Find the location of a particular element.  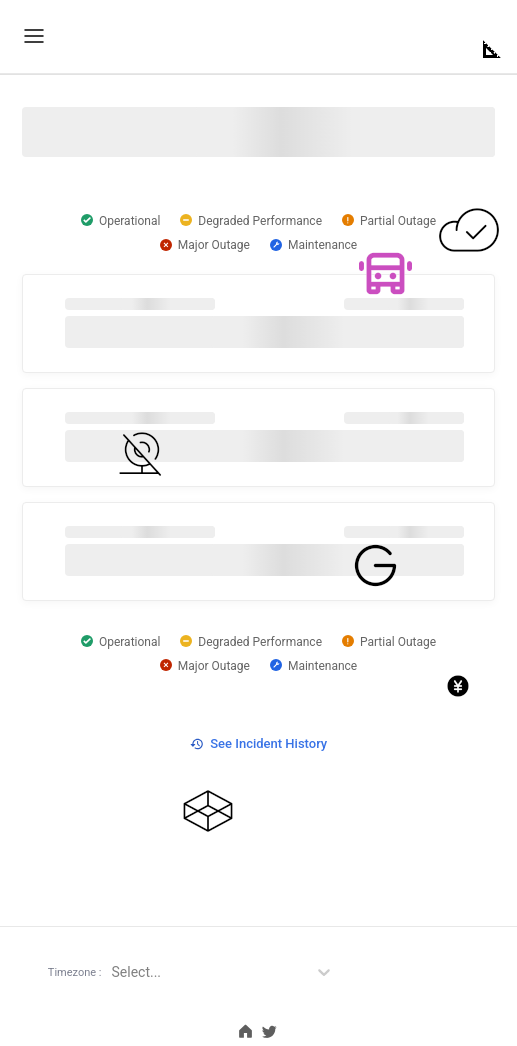

view price in japanese yen is located at coordinates (458, 686).